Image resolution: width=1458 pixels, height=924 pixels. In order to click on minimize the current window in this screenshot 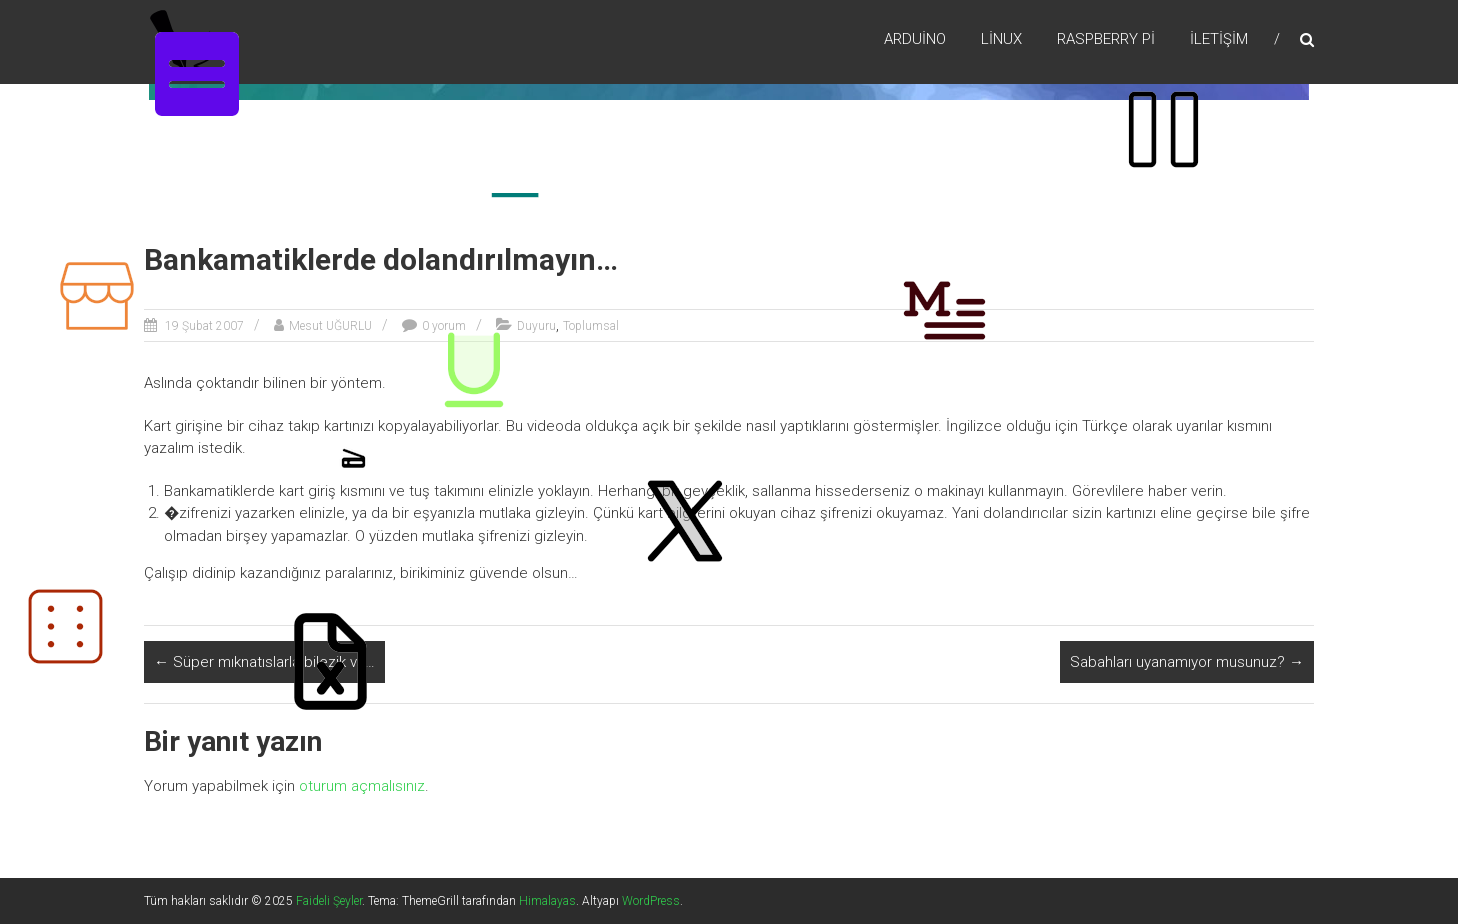, I will do `click(513, 193)`.